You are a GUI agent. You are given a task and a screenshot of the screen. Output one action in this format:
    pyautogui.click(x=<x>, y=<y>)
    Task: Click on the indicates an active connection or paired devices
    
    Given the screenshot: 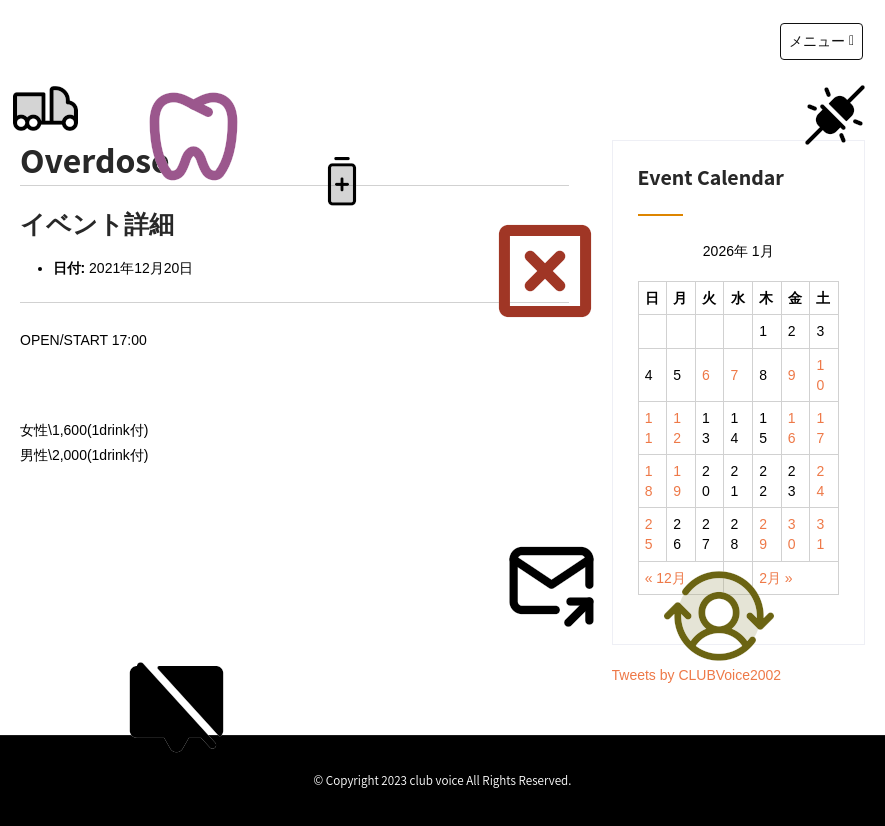 What is the action you would take?
    pyautogui.click(x=835, y=115)
    